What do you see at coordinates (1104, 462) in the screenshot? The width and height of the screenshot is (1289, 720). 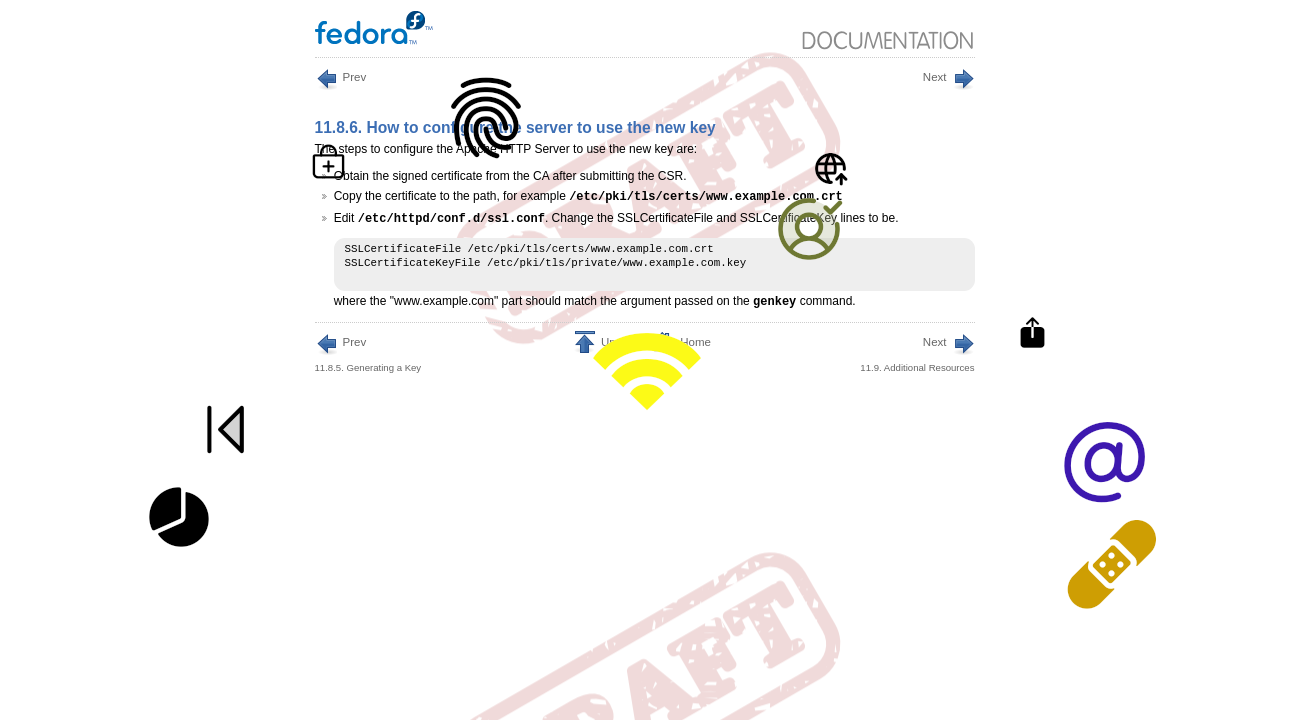 I see `mention a user in a post or comment` at bounding box center [1104, 462].